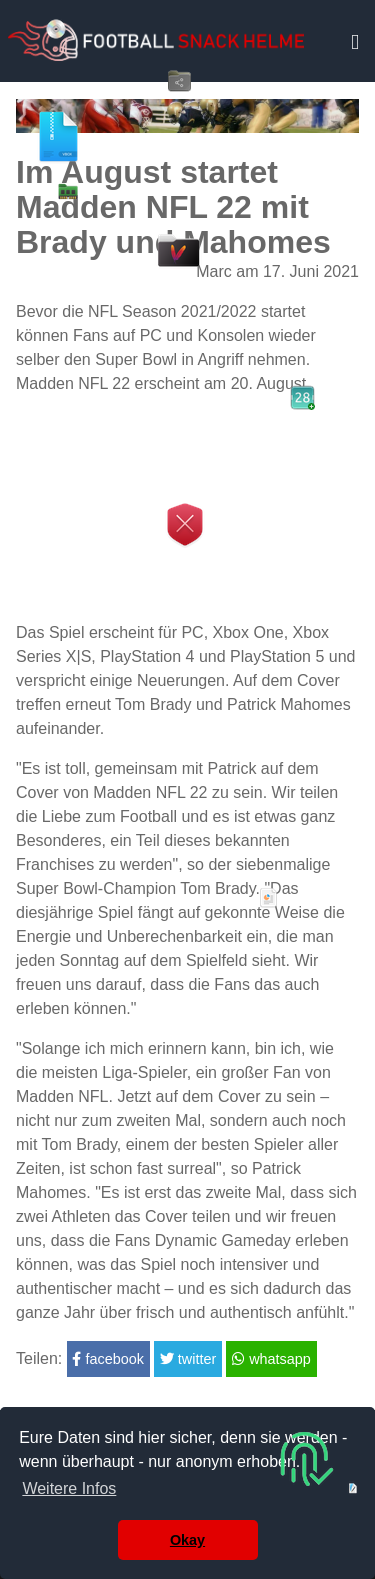  What do you see at coordinates (347, 1488) in the screenshot?
I see `a scribus document file` at bounding box center [347, 1488].